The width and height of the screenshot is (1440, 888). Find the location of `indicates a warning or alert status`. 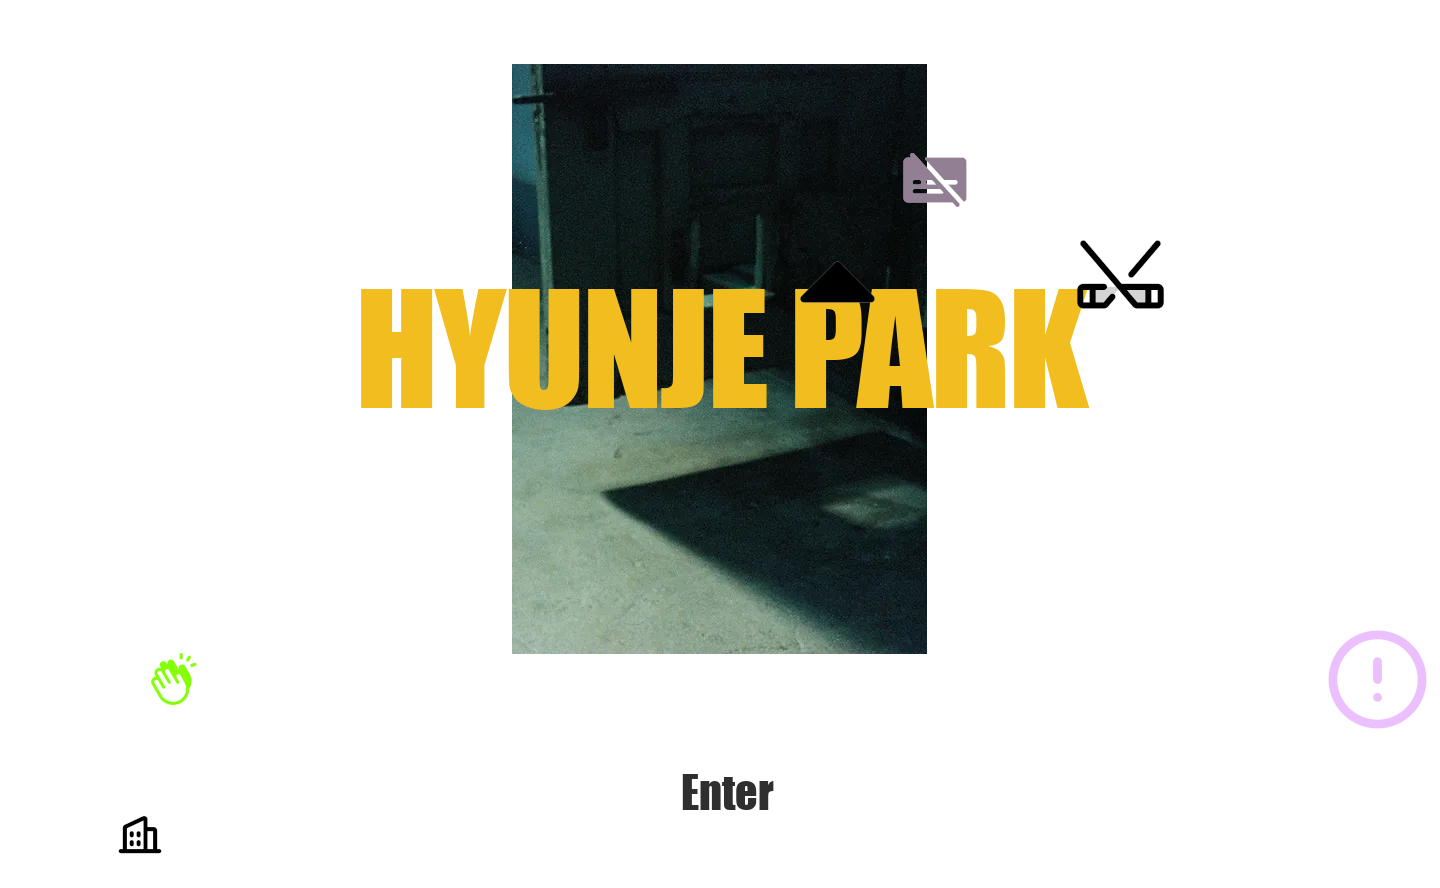

indicates a warning or alert status is located at coordinates (1377, 679).